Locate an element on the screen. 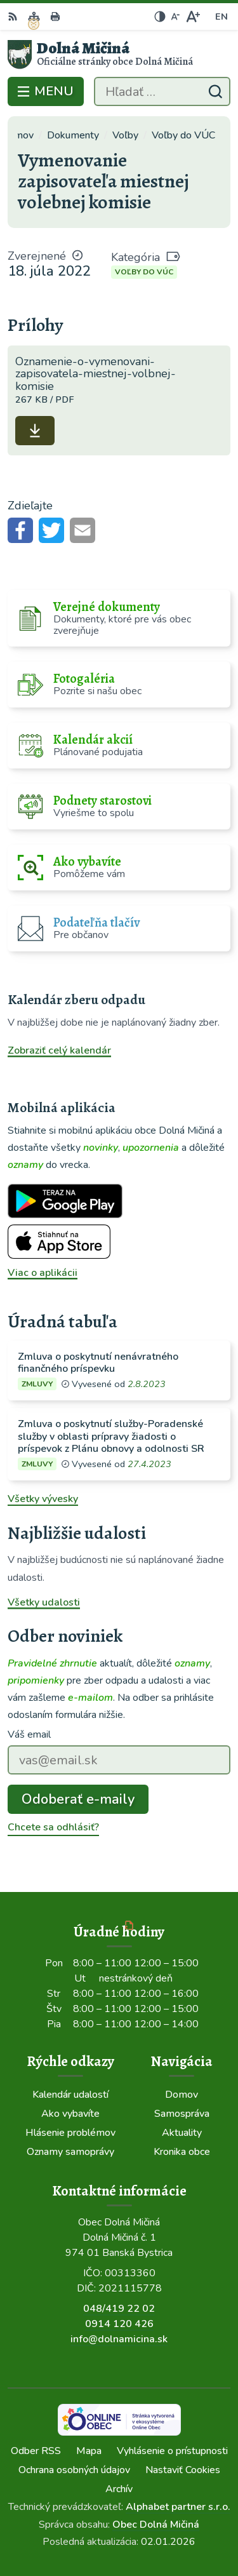 The width and height of the screenshot is (238, 2576). a C programming language source file is located at coordinates (129, 1925).